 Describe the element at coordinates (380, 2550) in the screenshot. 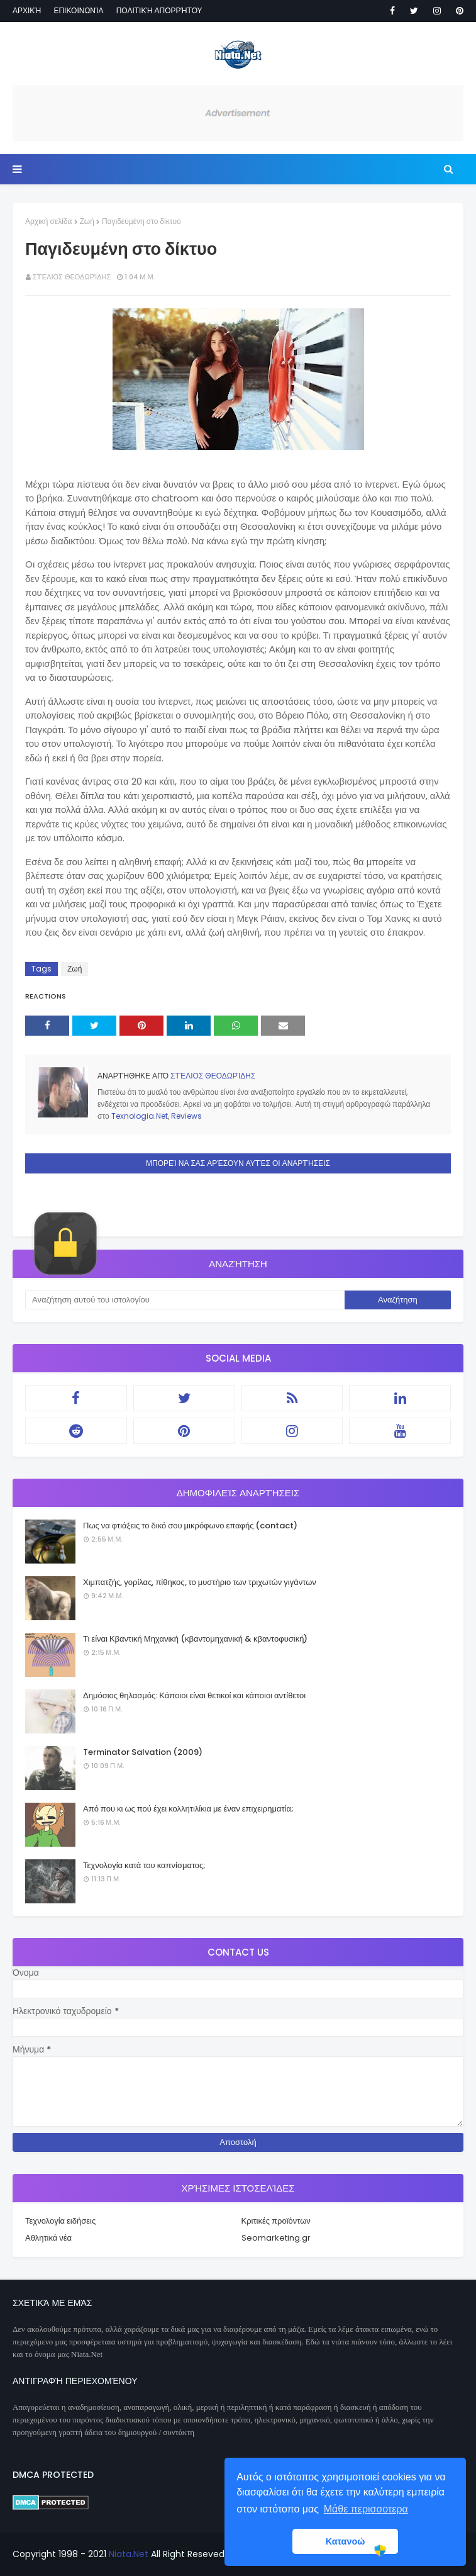

I see `indicates administrator privileges or protected system access` at that location.